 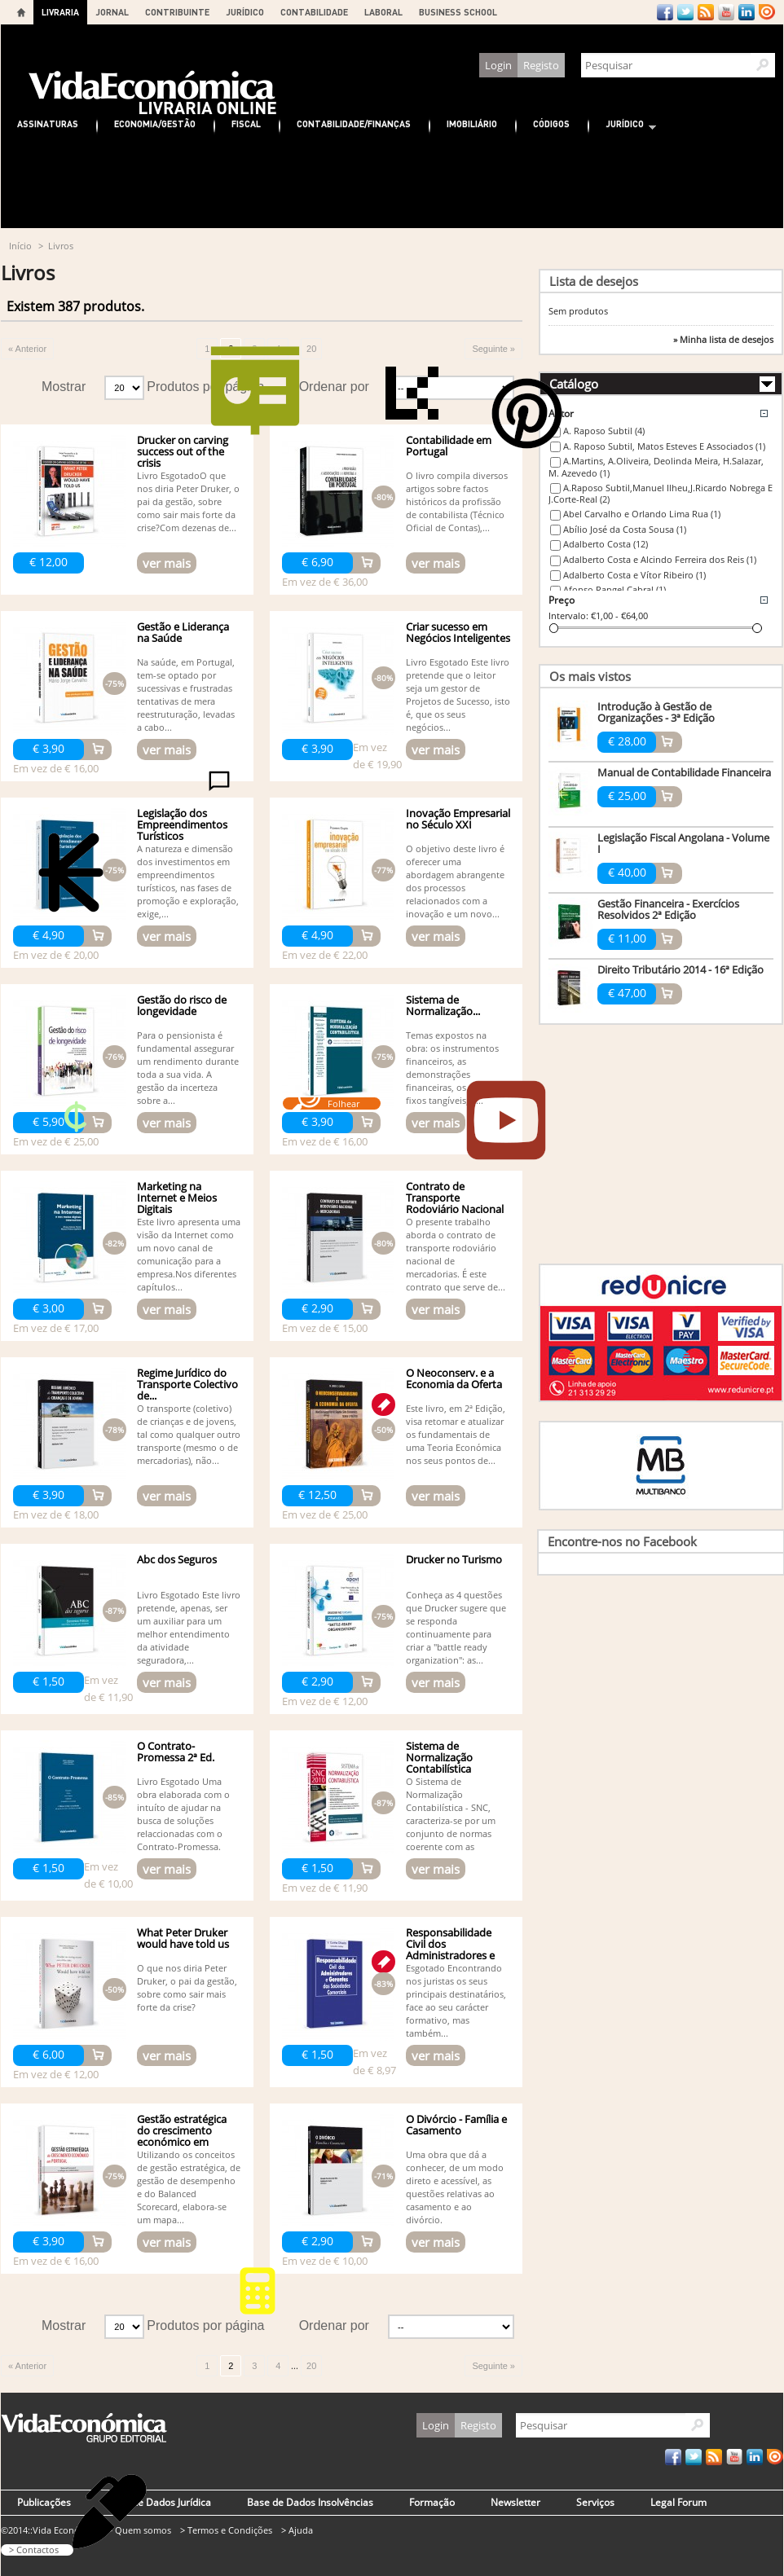 What do you see at coordinates (258, 2291) in the screenshot?
I see `open the calculator app` at bounding box center [258, 2291].